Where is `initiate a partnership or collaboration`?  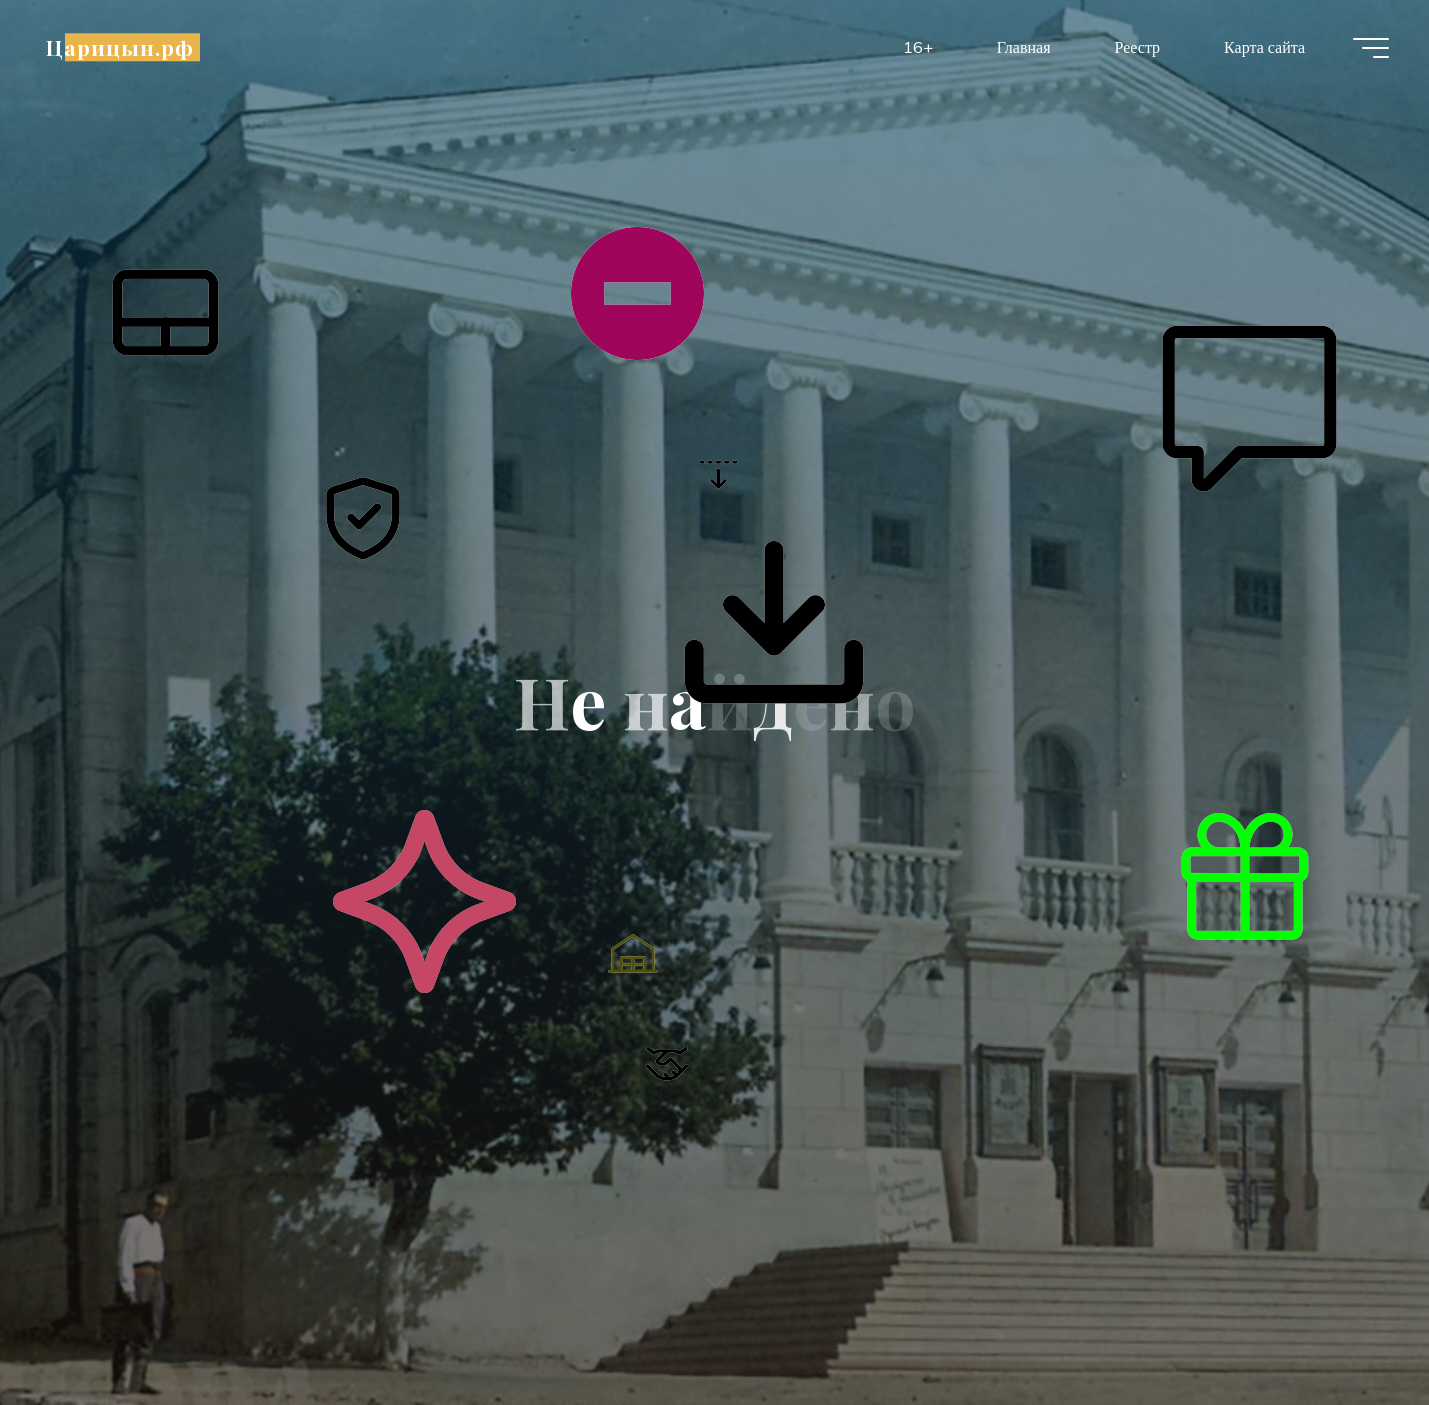 initiate a partnership or collaboration is located at coordinates (667, 1063).